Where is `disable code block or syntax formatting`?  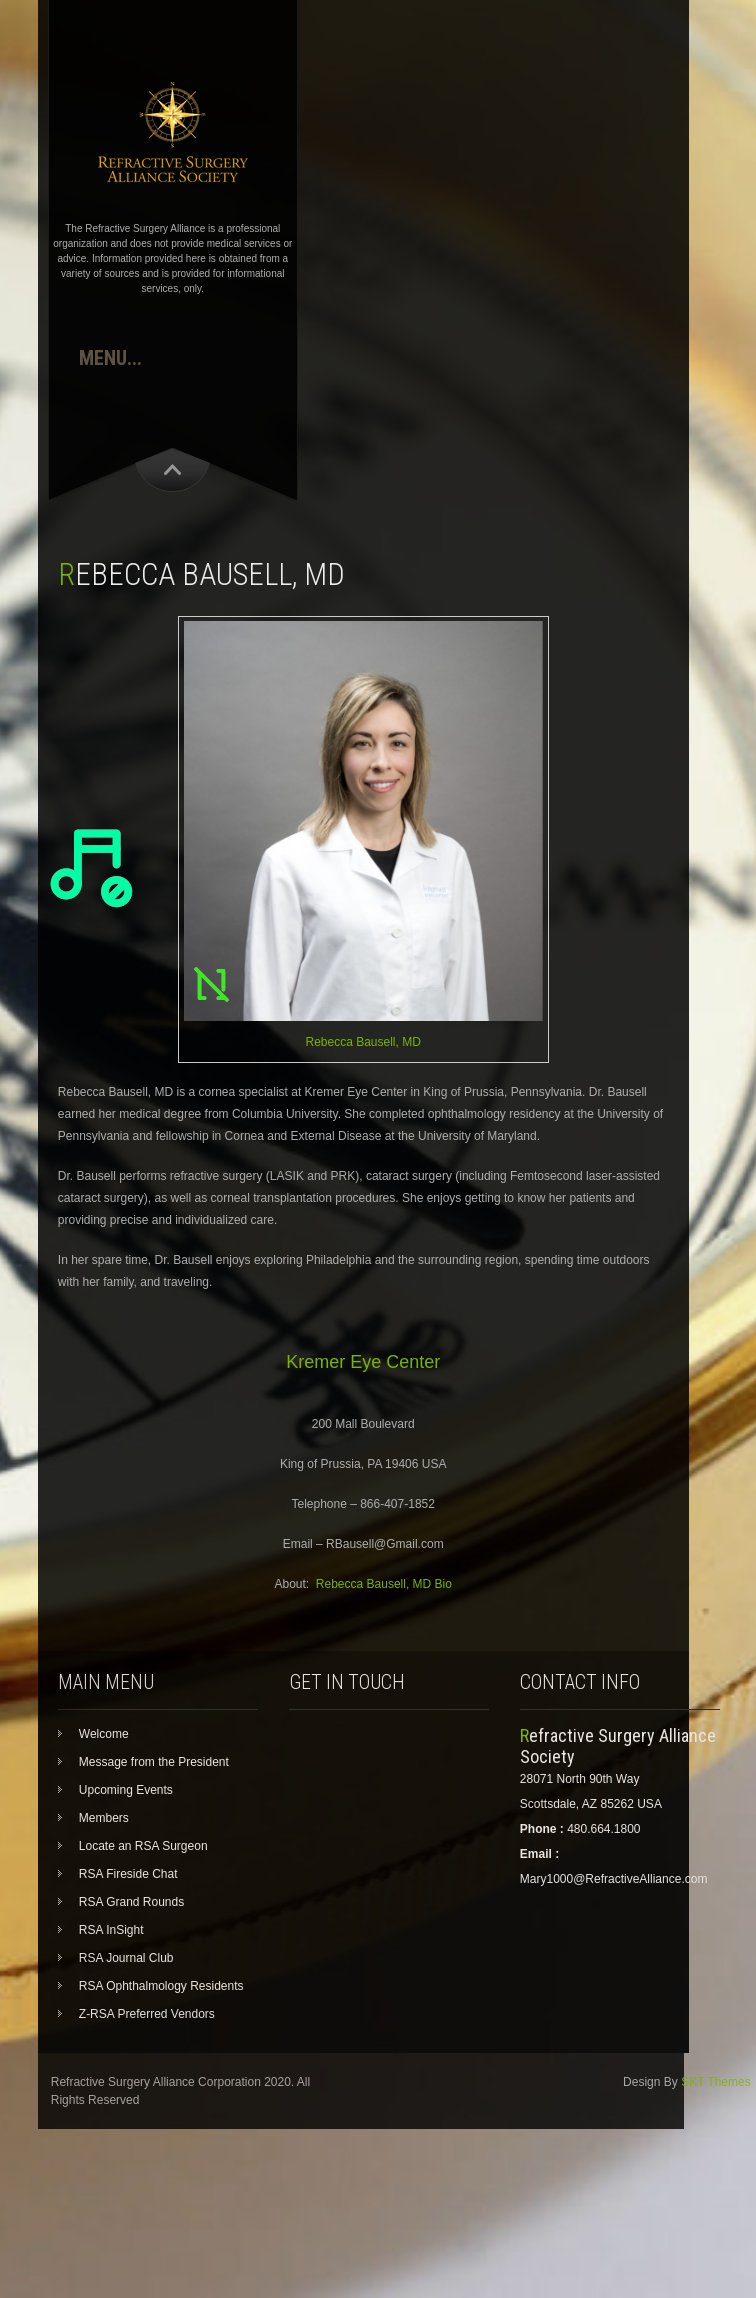
disable code block or syntax formatting is located at coordinates (211, 984).